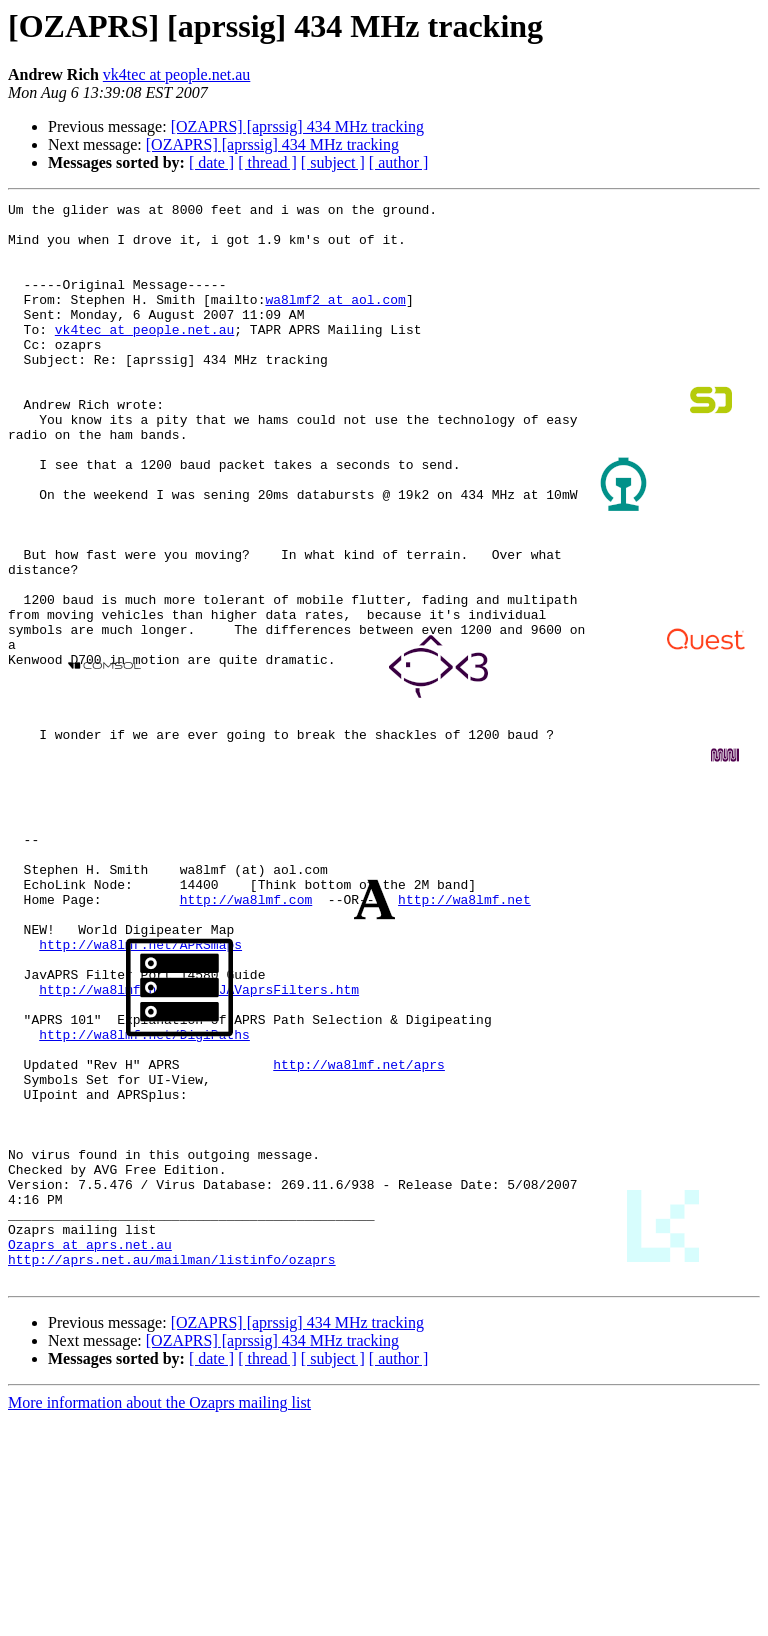 This screenshot has width=768, height=1636. I want to click on openmediavault network-attached storage application, so click(179, 987).